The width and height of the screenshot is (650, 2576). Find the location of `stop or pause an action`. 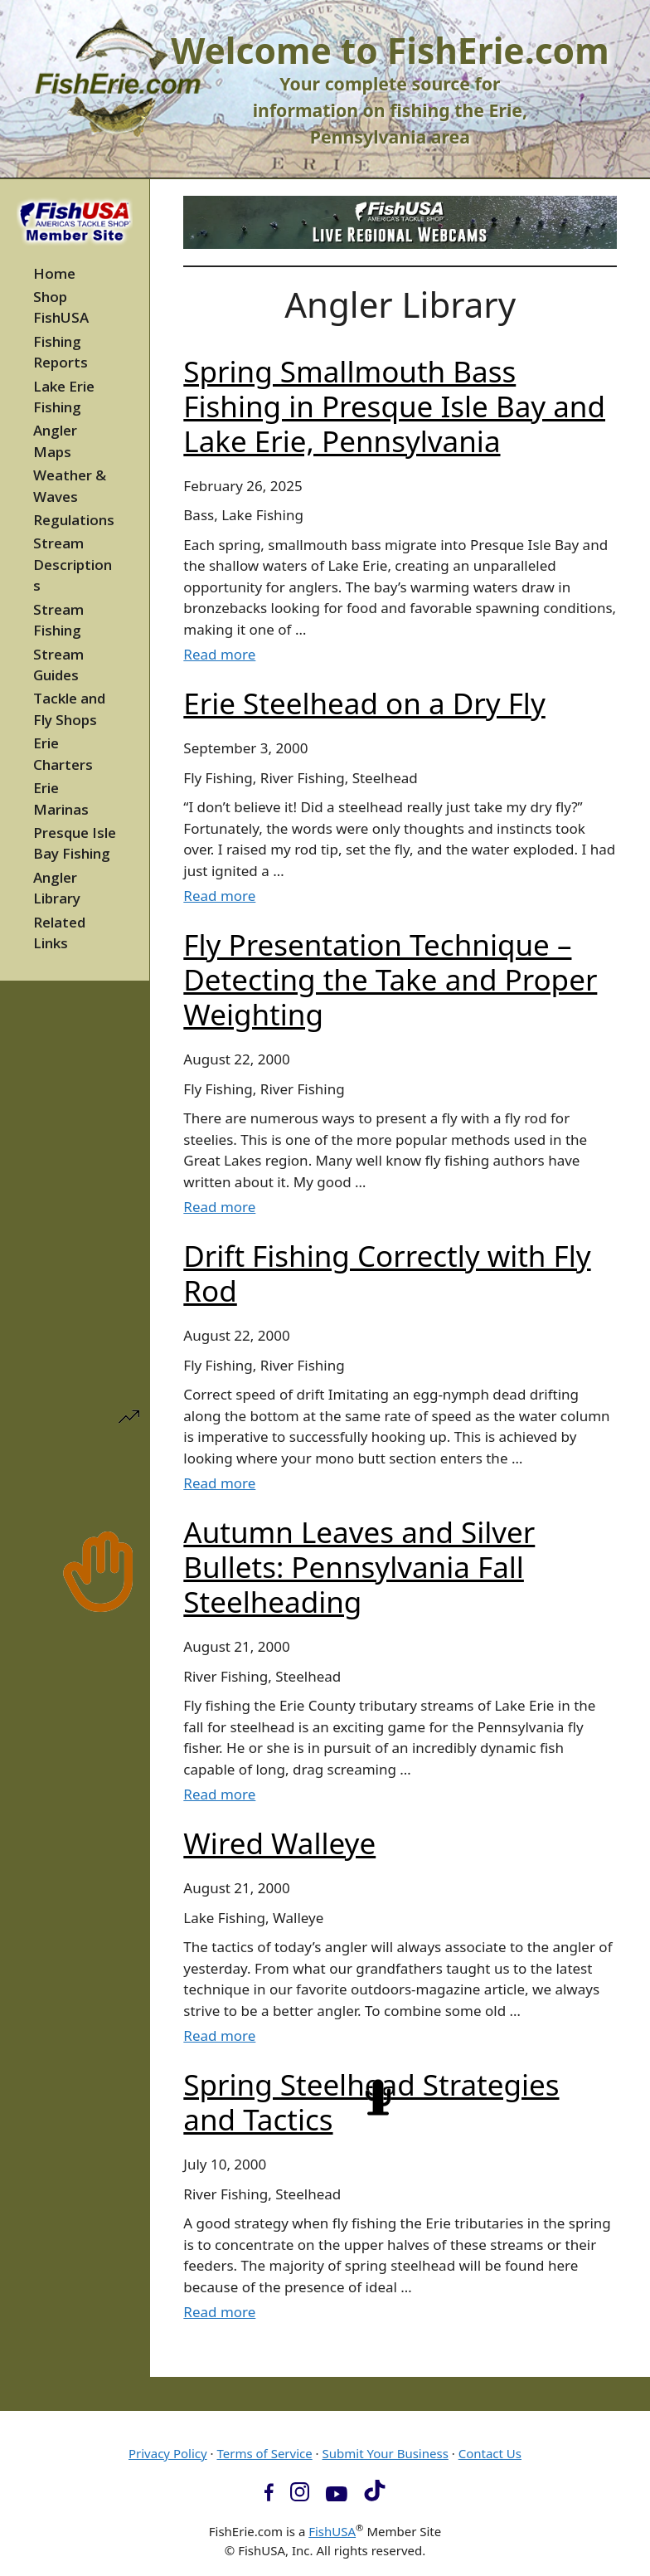

stop or pause an action is located at coordinates (100, 1571).